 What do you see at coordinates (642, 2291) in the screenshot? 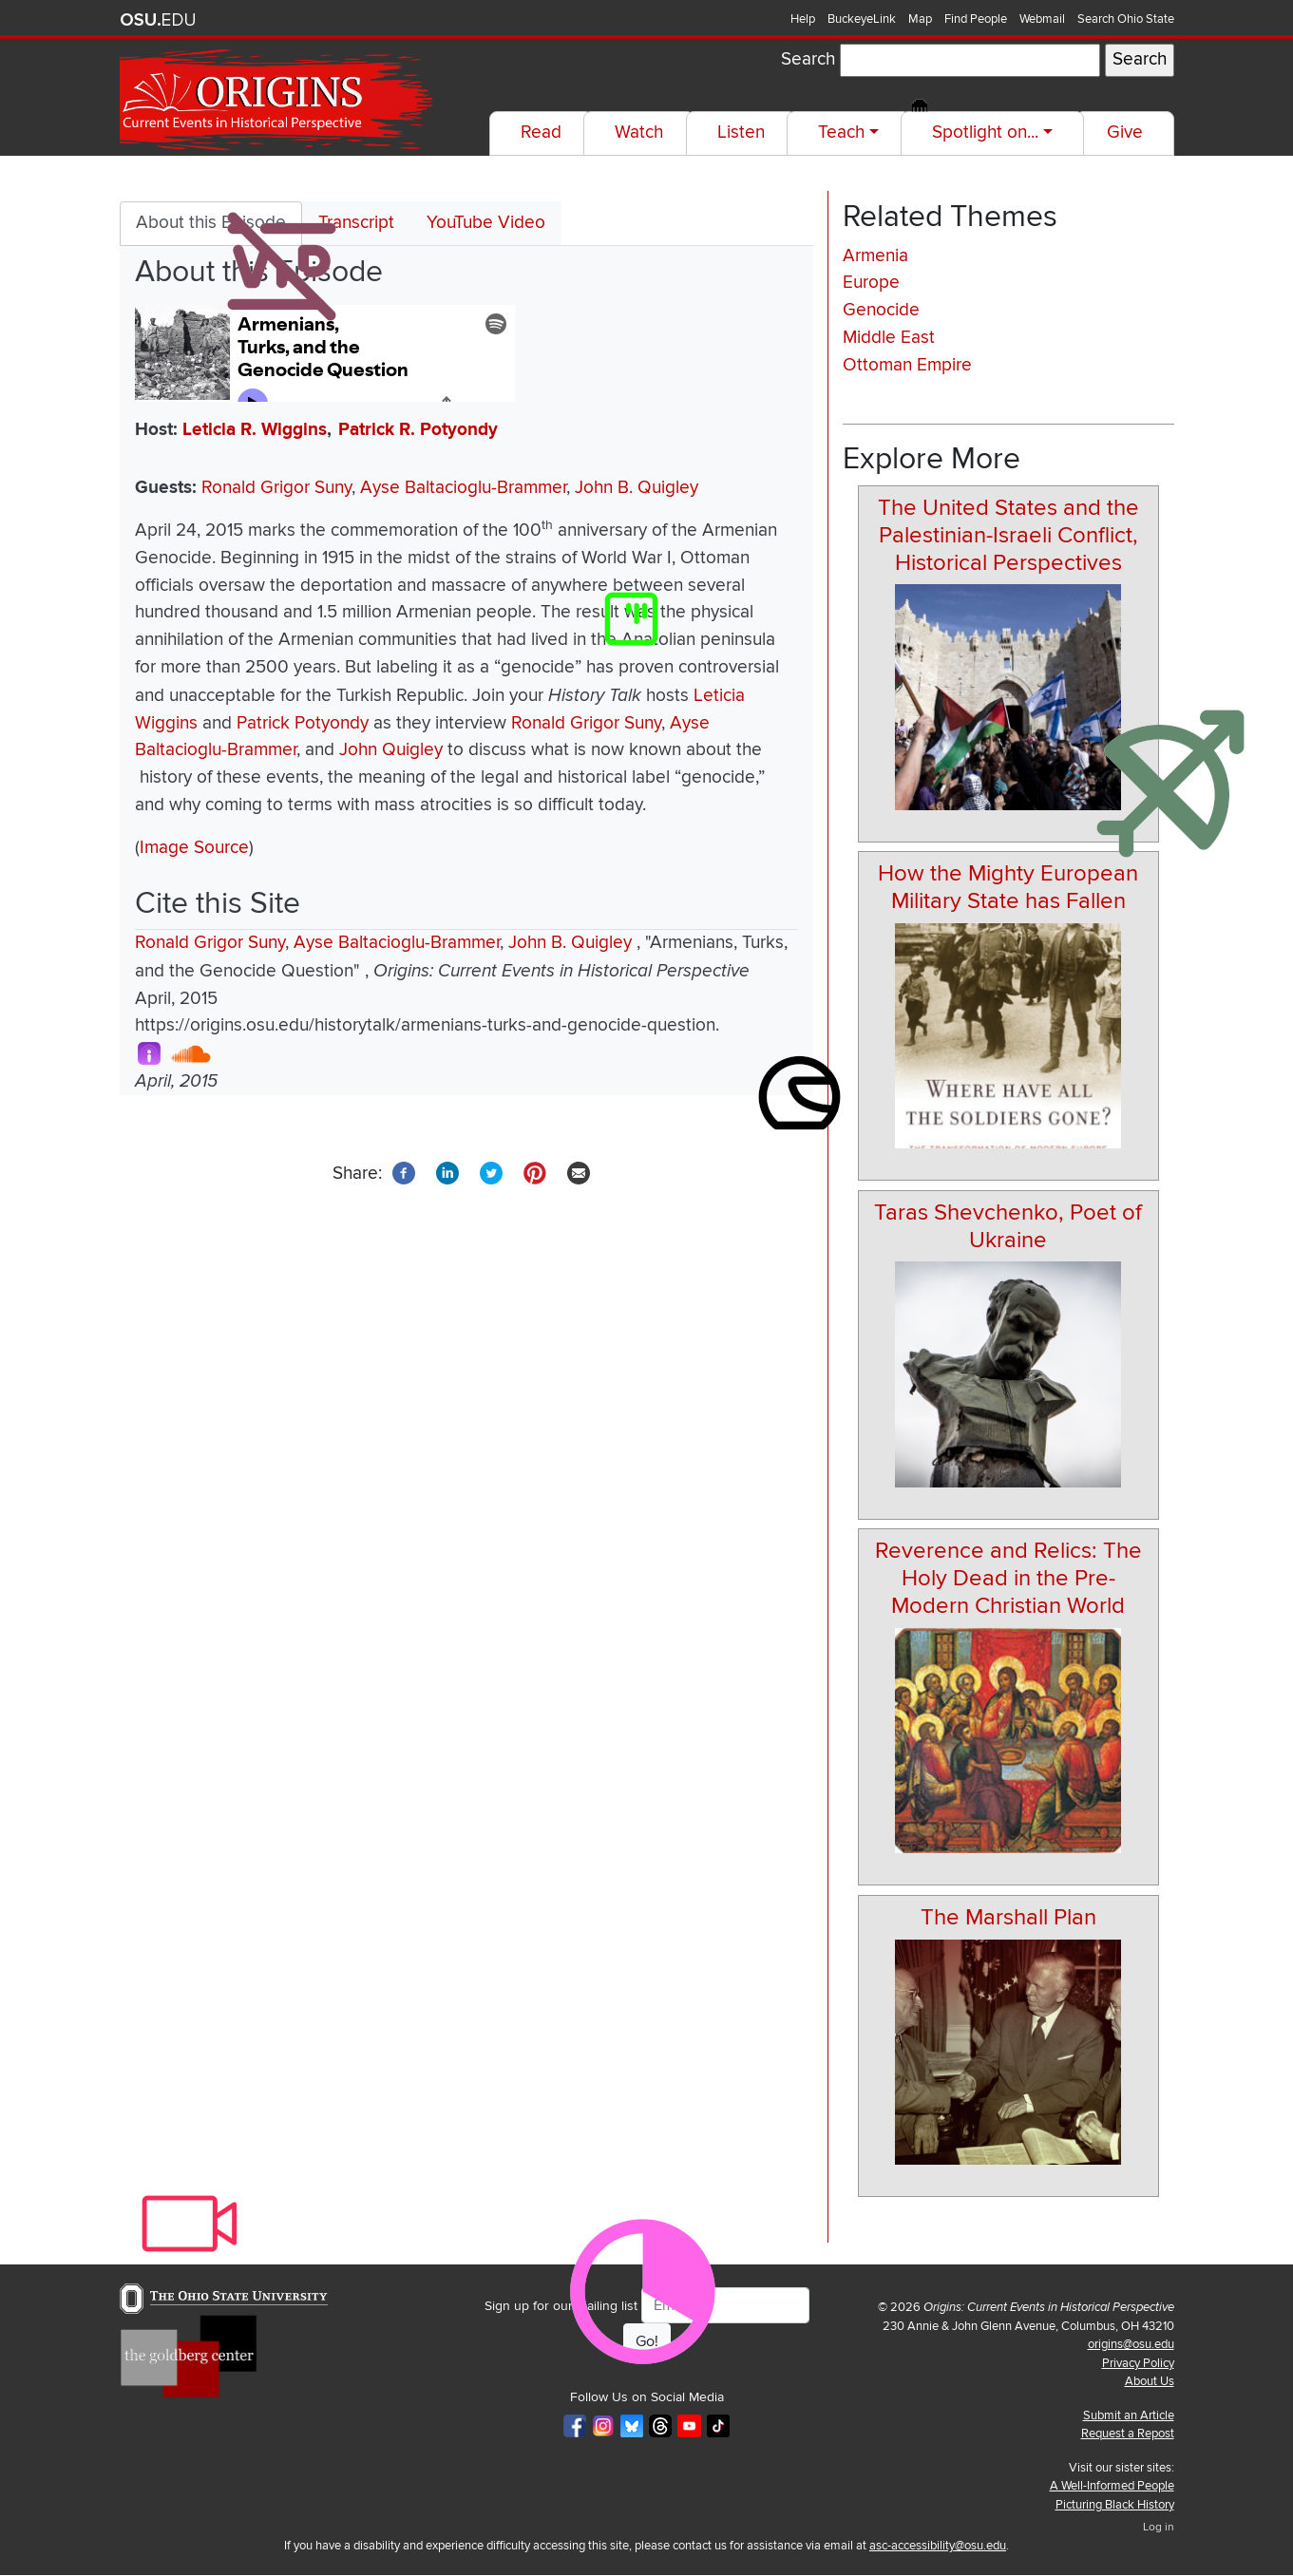
I see `indicates 33% progress or completion` at bounding box center [642, 2291].